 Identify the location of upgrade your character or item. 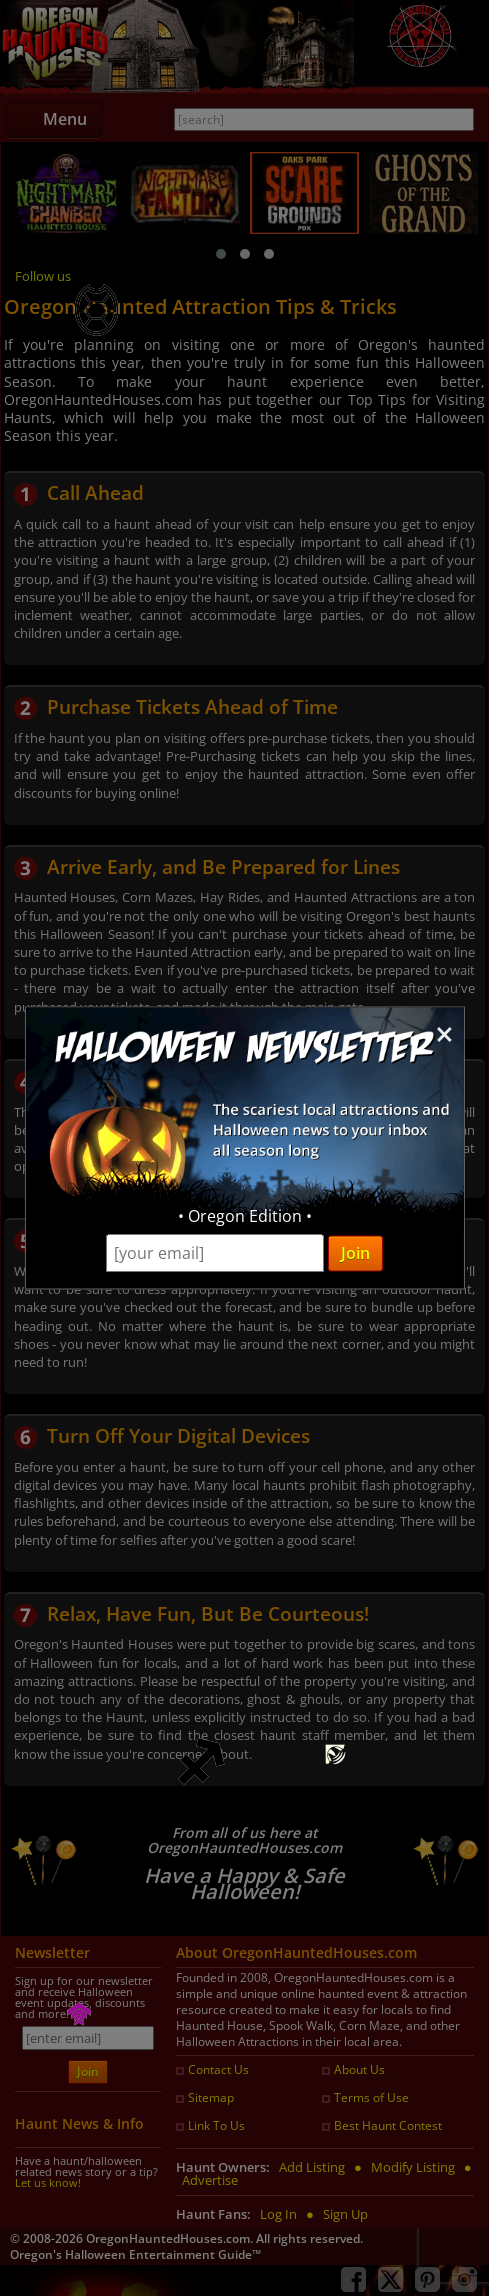
(79, 2014).